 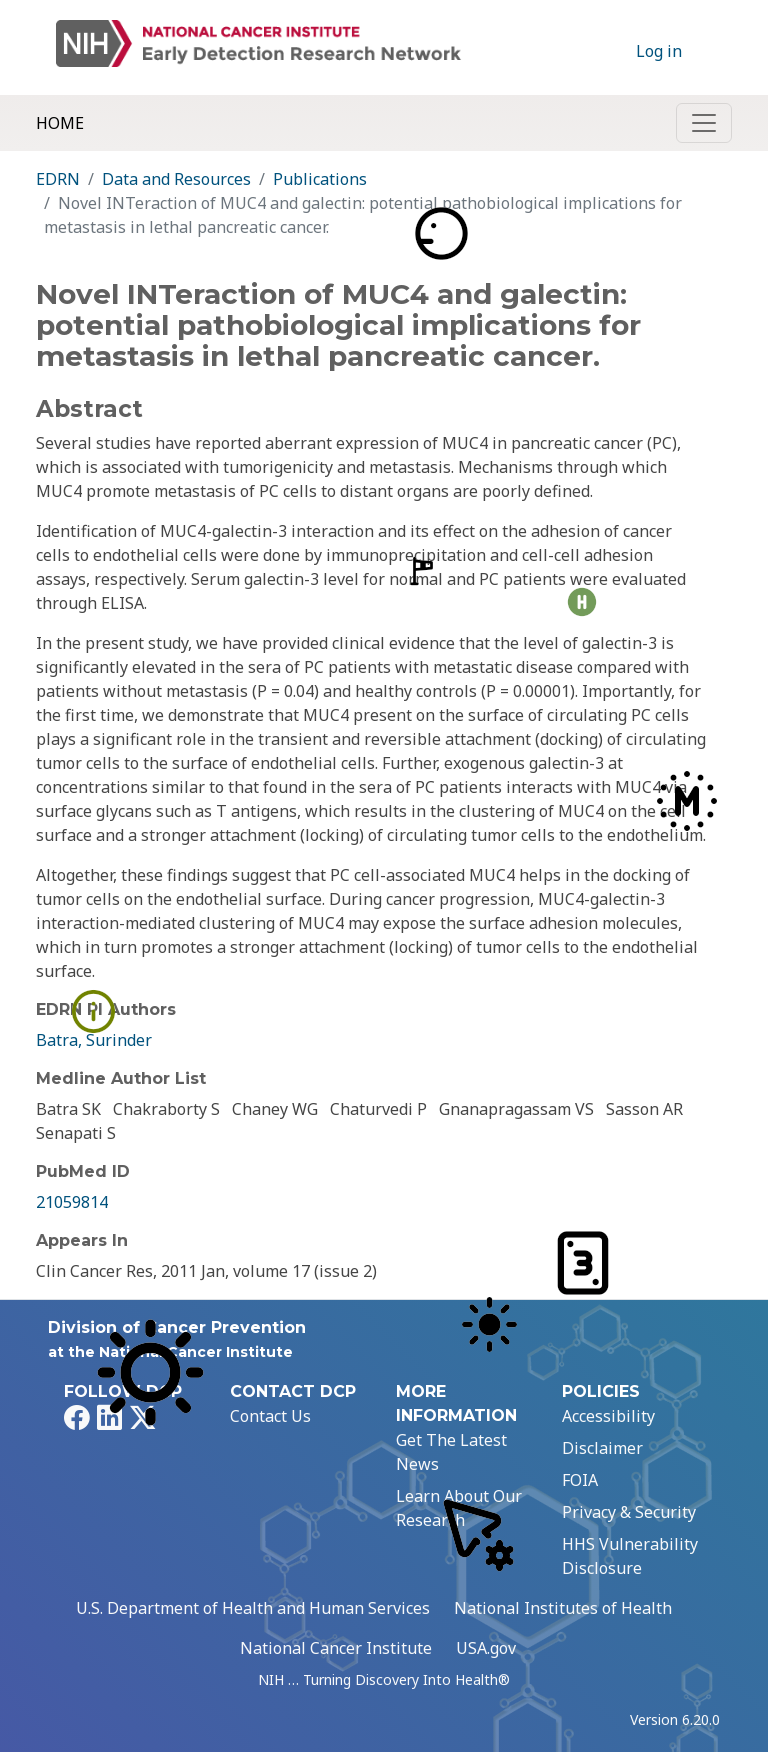 I want to click on emoji or reaction looking left, so click(x=441, y=233).